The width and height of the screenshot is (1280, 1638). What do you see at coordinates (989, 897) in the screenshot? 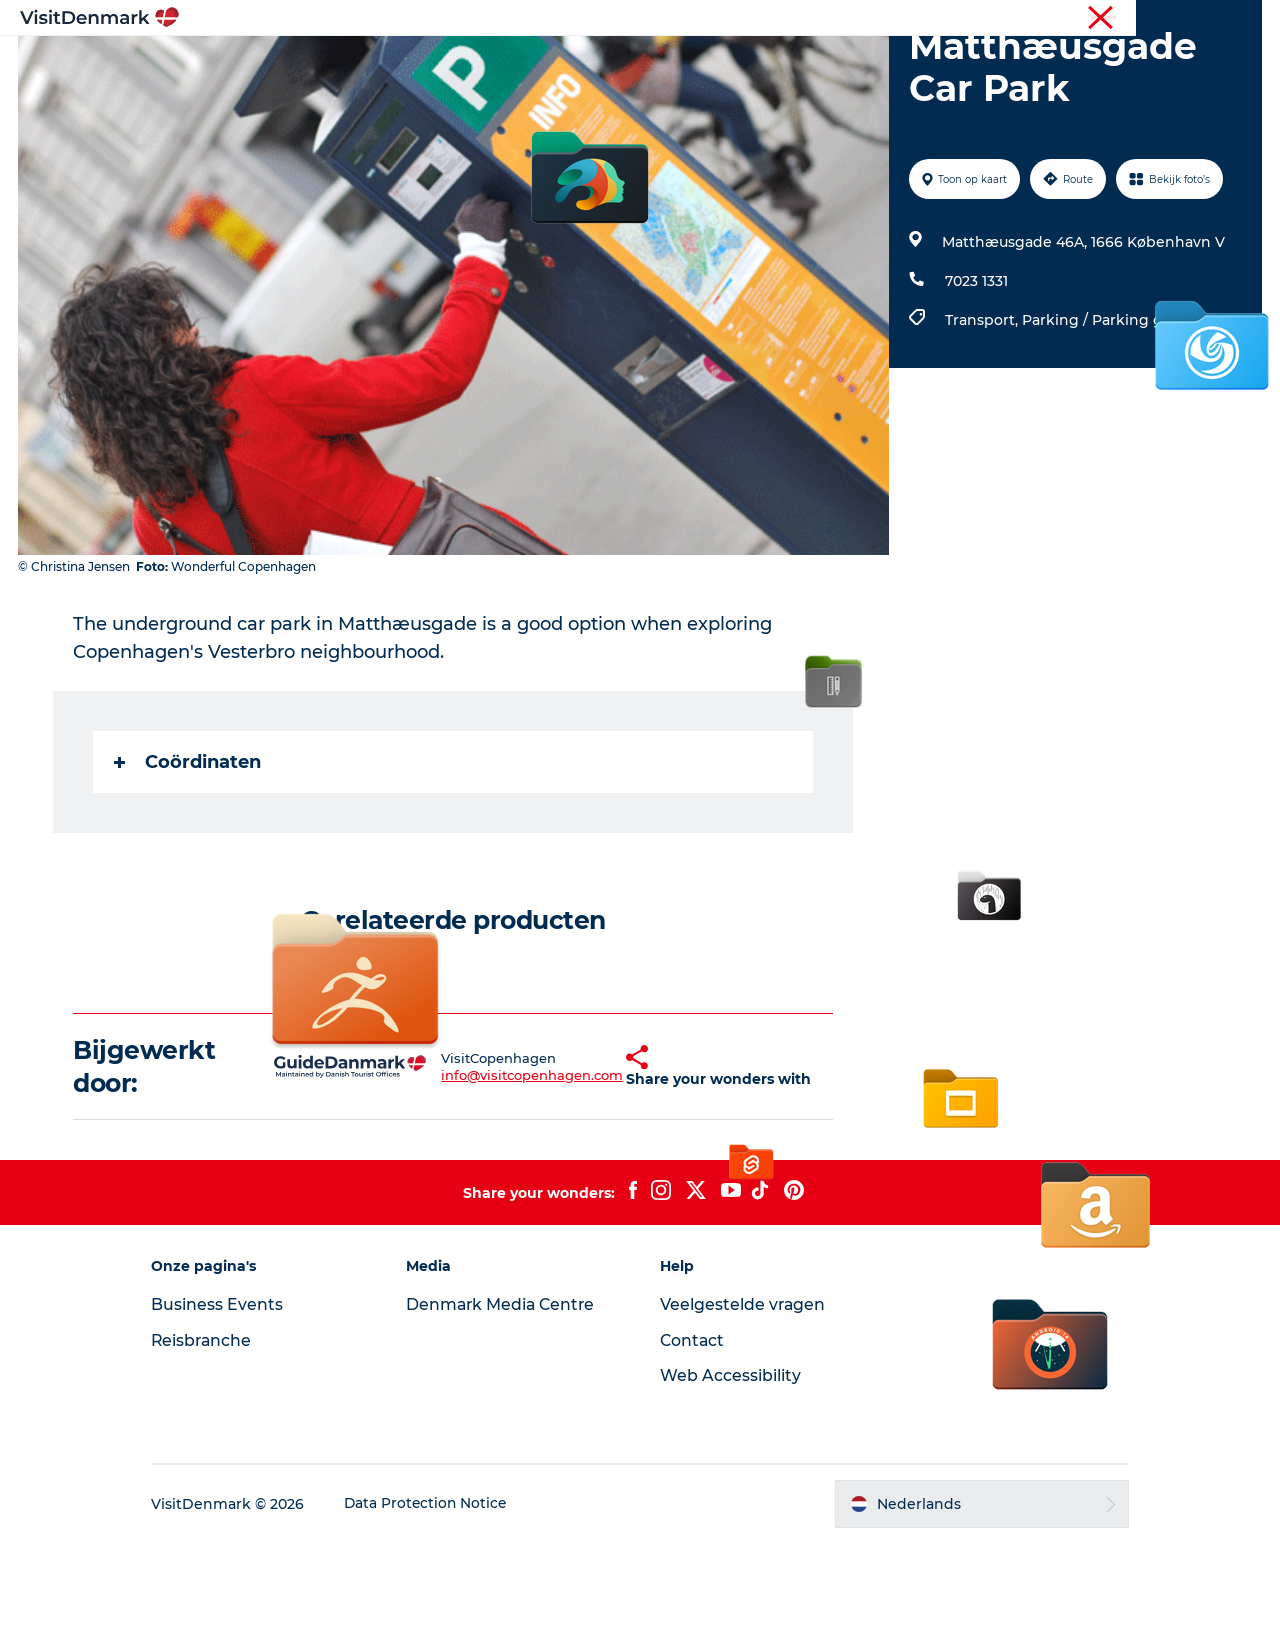
I see `folder containing deno runtime projects` at bounding box center [989, 897].